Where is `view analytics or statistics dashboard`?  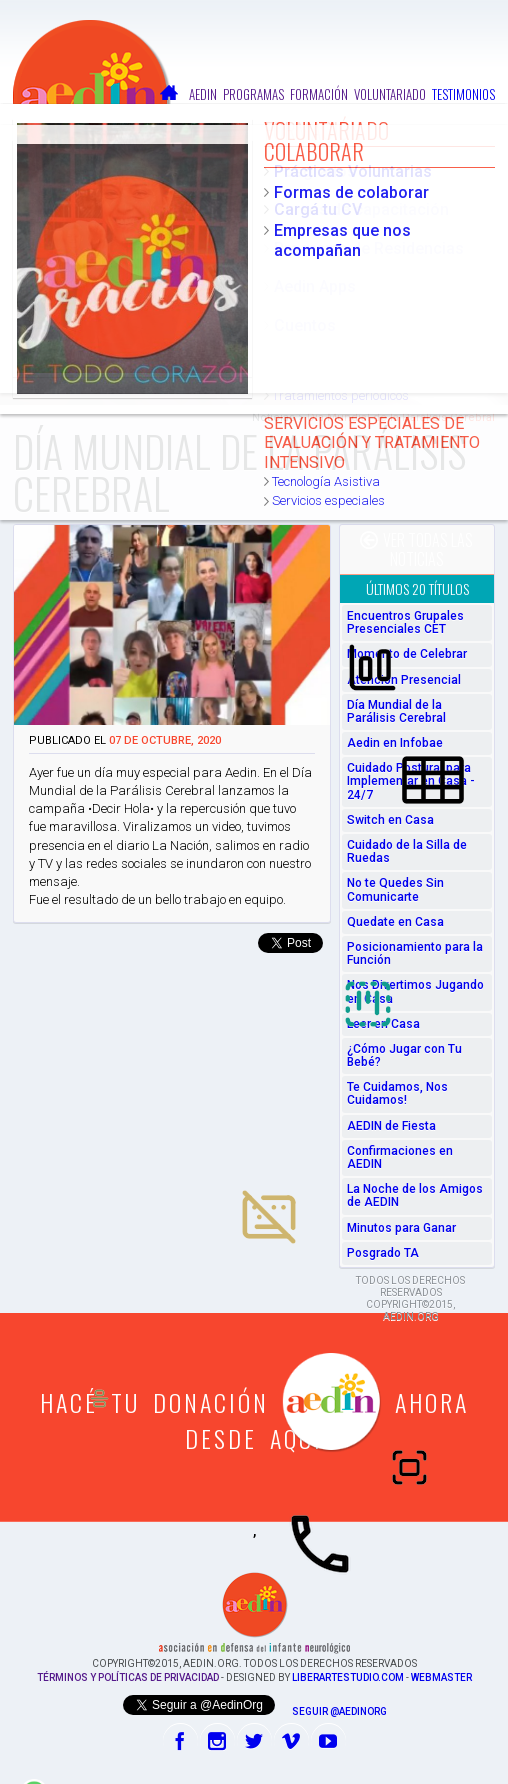 view analytics or statistics dashboard is located at coordinates (372, 667).